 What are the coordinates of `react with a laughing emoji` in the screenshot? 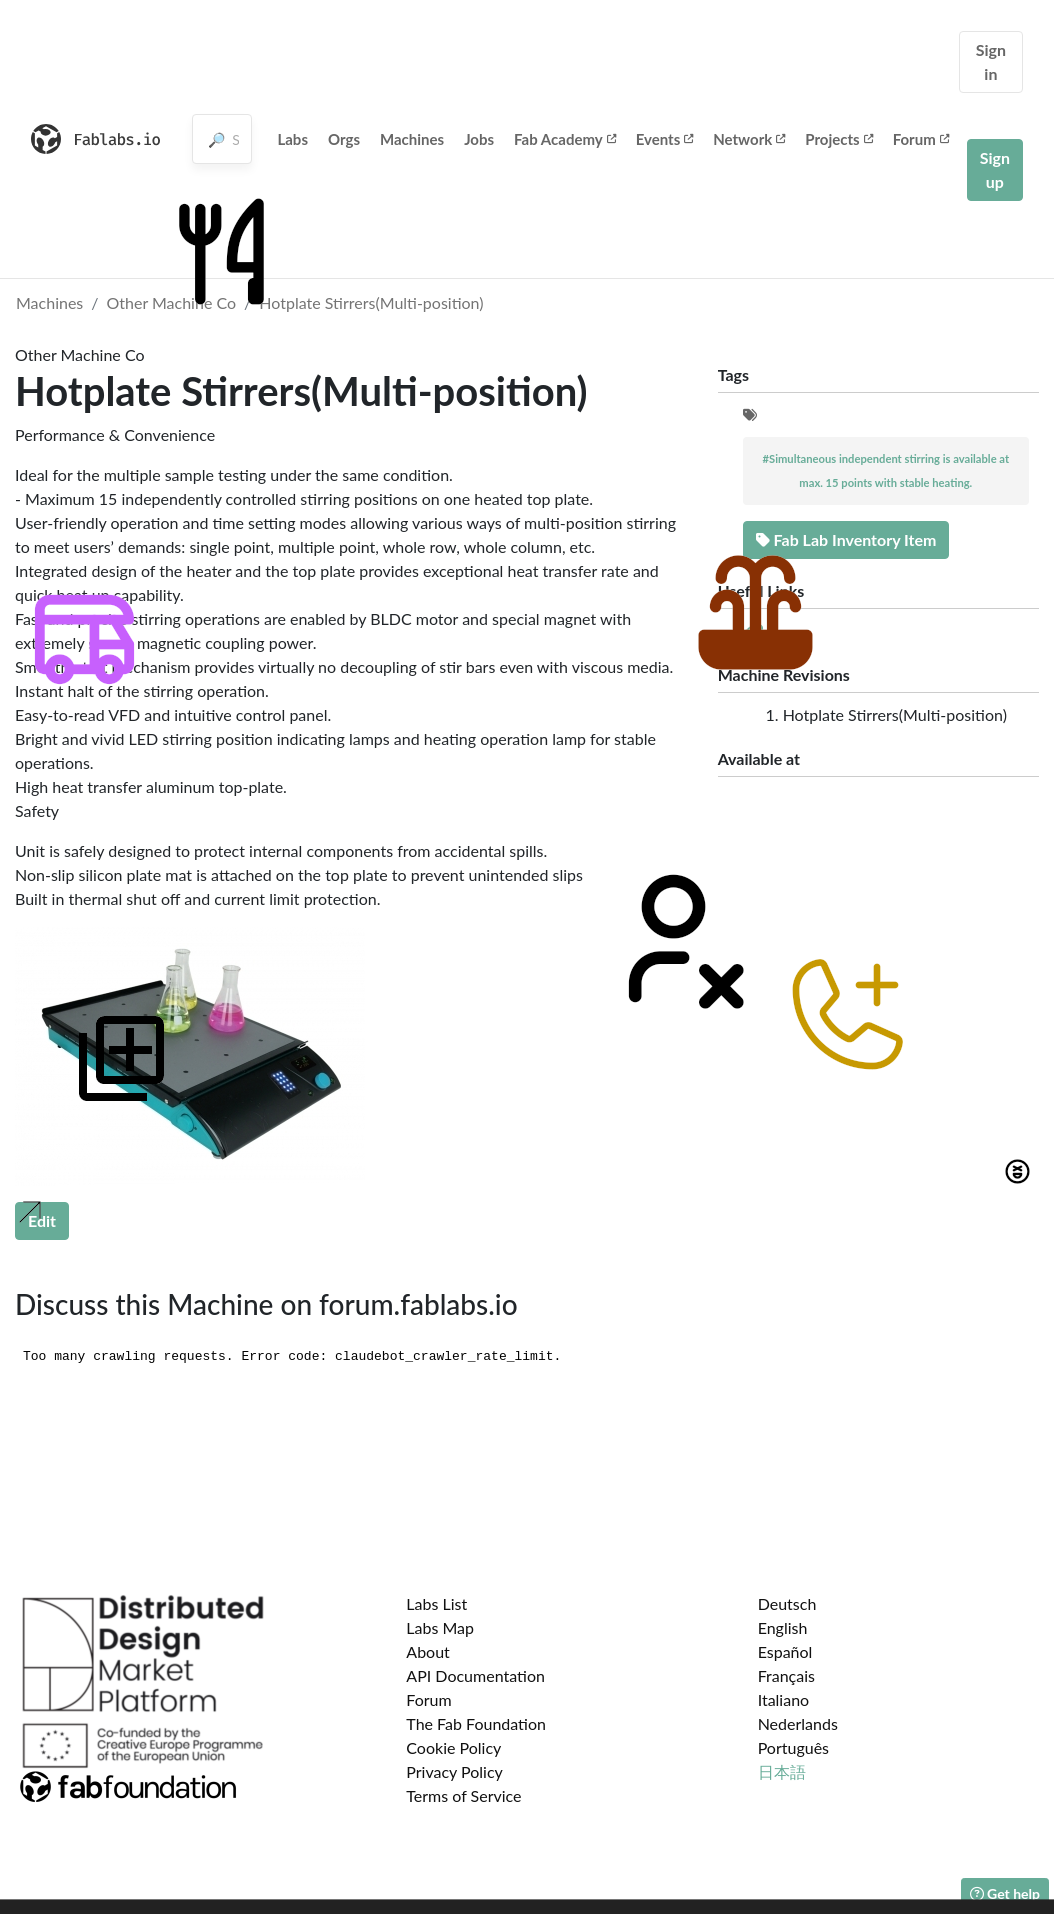 It's located at (1017, 1171).